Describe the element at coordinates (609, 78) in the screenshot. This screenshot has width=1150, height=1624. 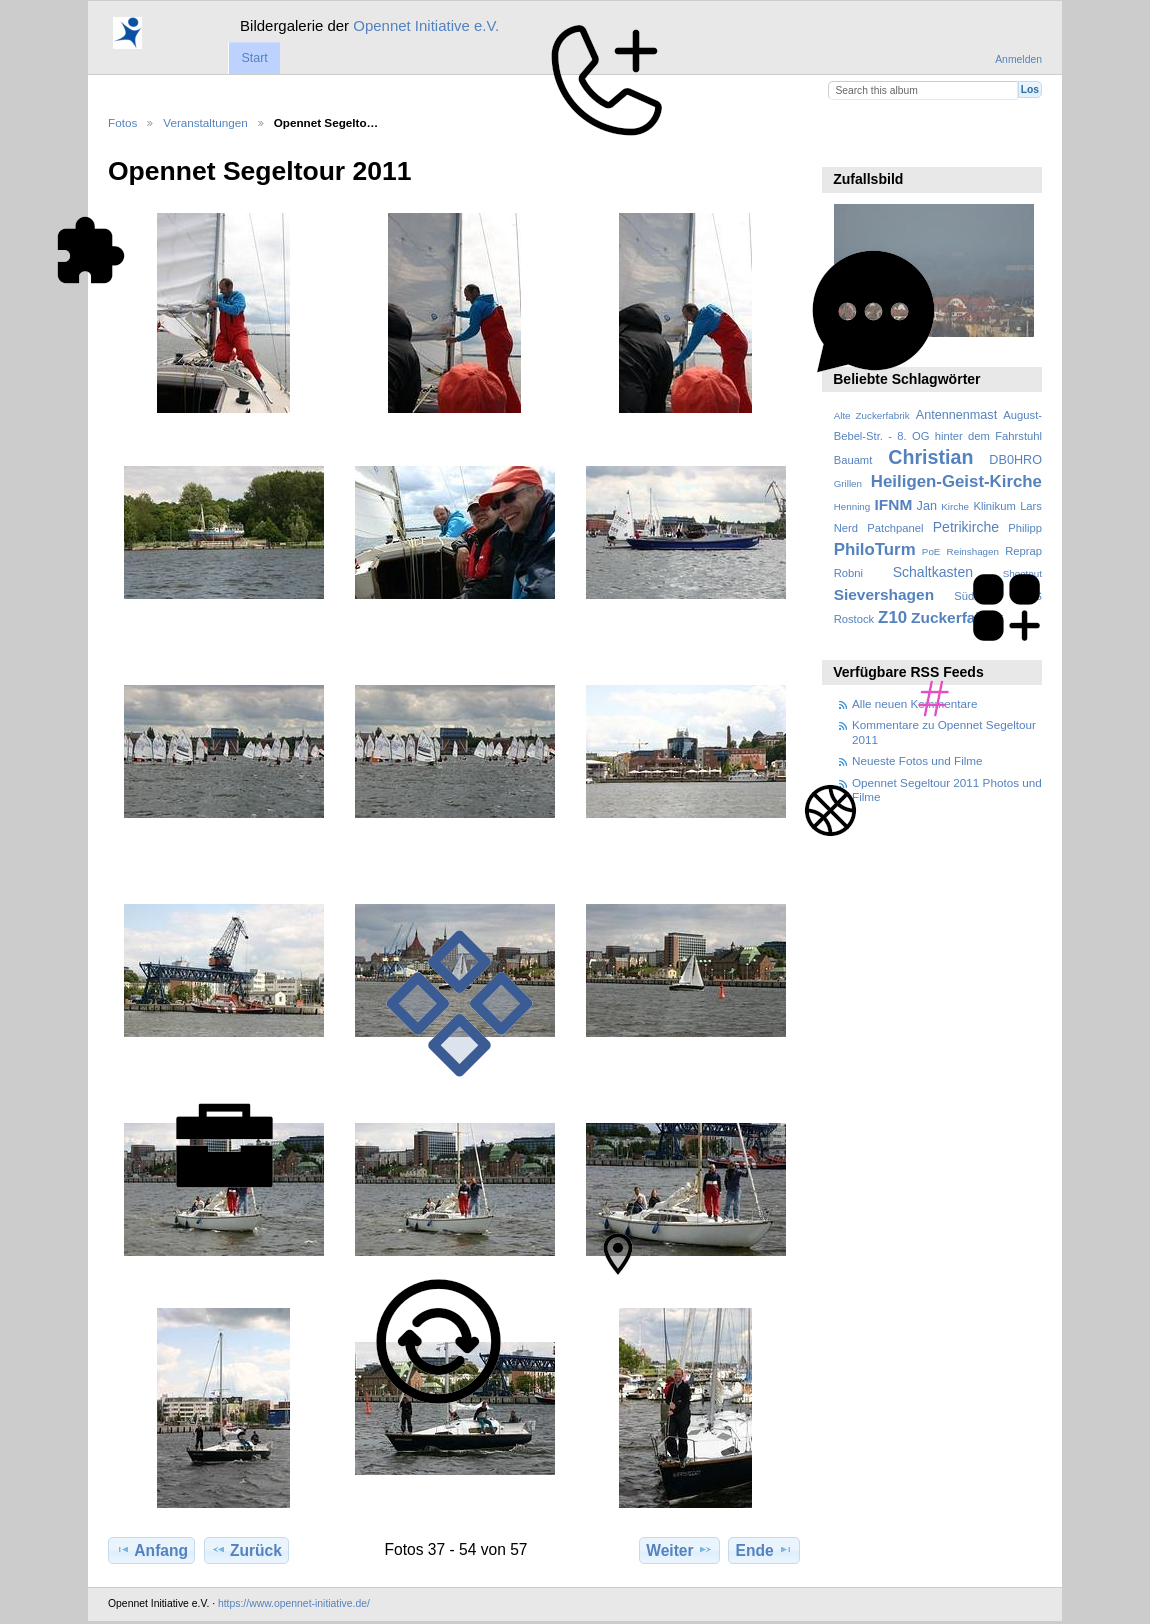
I see `add a new contact` at that location.